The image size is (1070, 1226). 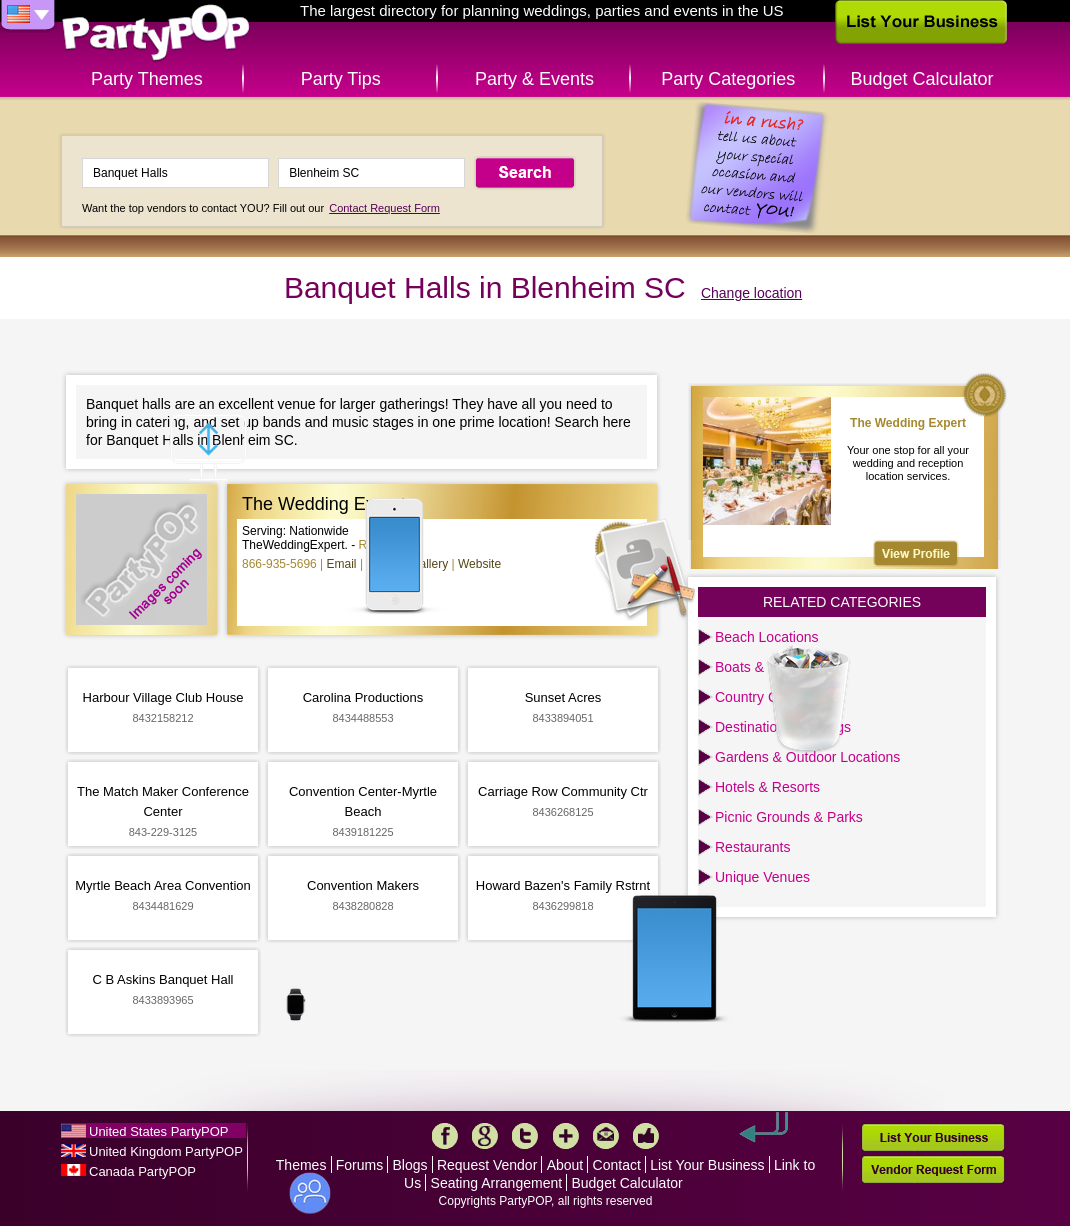 What do you see at coordinates (763, 1127) in the screenshot?
I see `reply to all recipients of an email` at bounding box center [763, 1127].